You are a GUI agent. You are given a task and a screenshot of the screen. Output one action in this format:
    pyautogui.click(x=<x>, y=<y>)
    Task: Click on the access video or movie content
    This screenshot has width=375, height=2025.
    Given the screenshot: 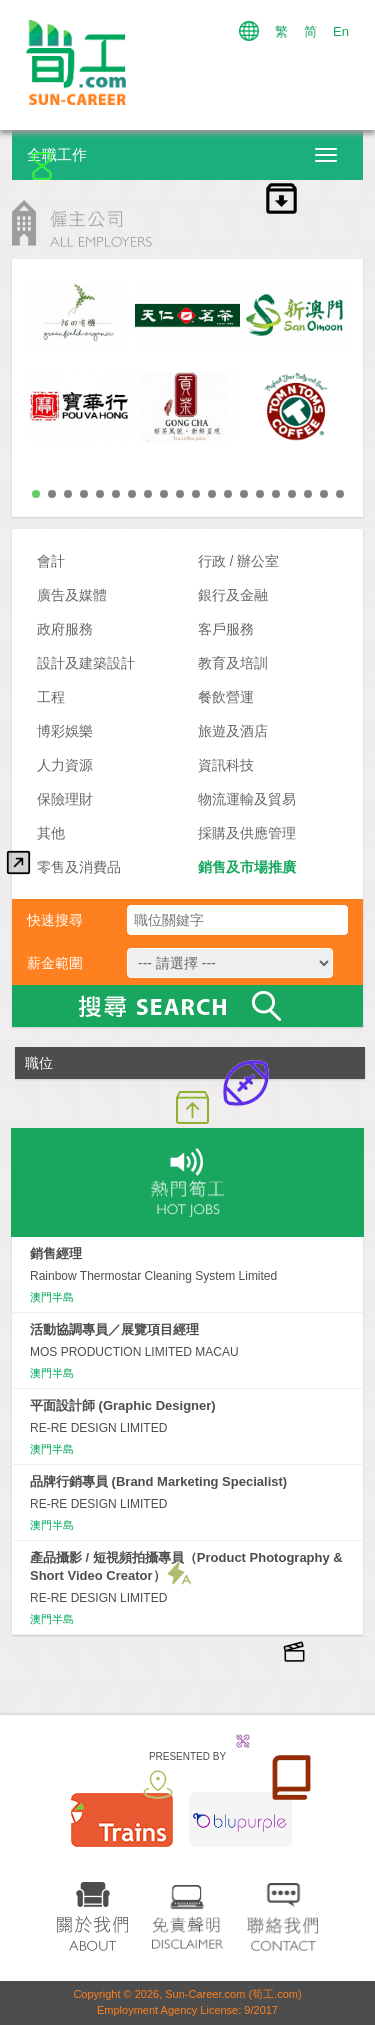 What is the action you would take?
    pyautogui.click(x=294, y=1652)
    